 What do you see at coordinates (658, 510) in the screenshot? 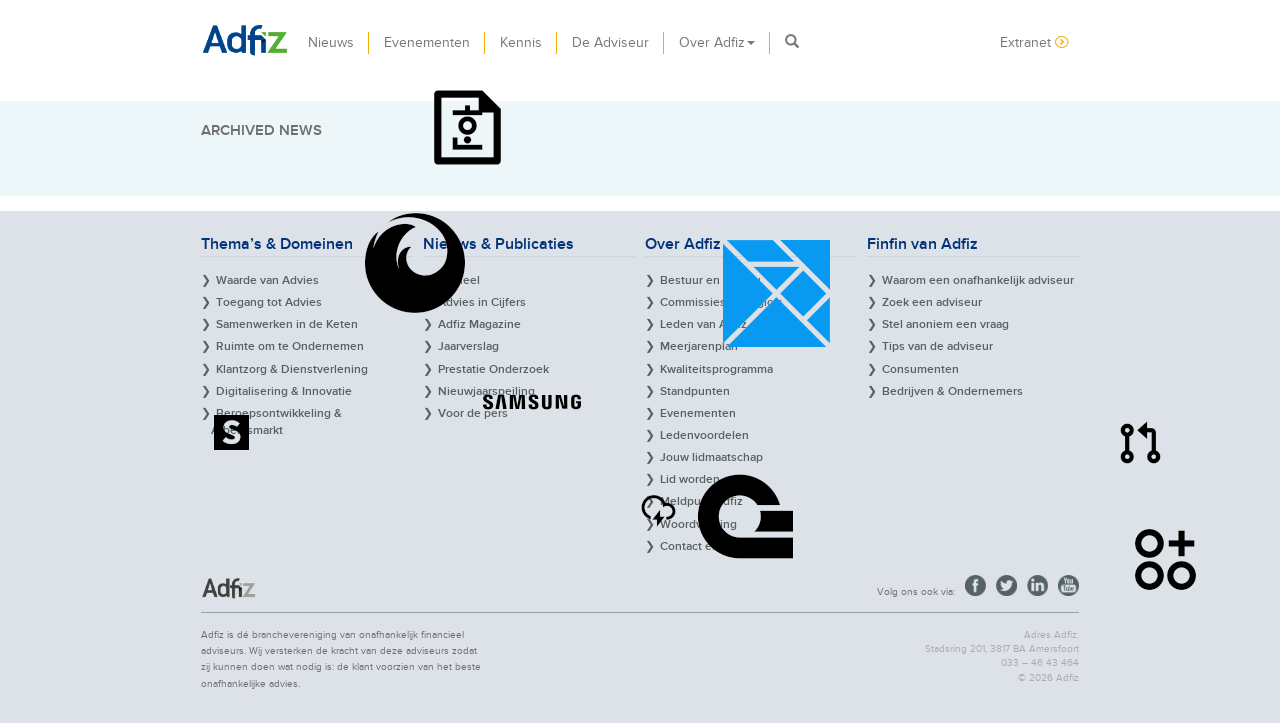
I see `indicates thunderstorm weather conditions` at bounding box center [658, 510].